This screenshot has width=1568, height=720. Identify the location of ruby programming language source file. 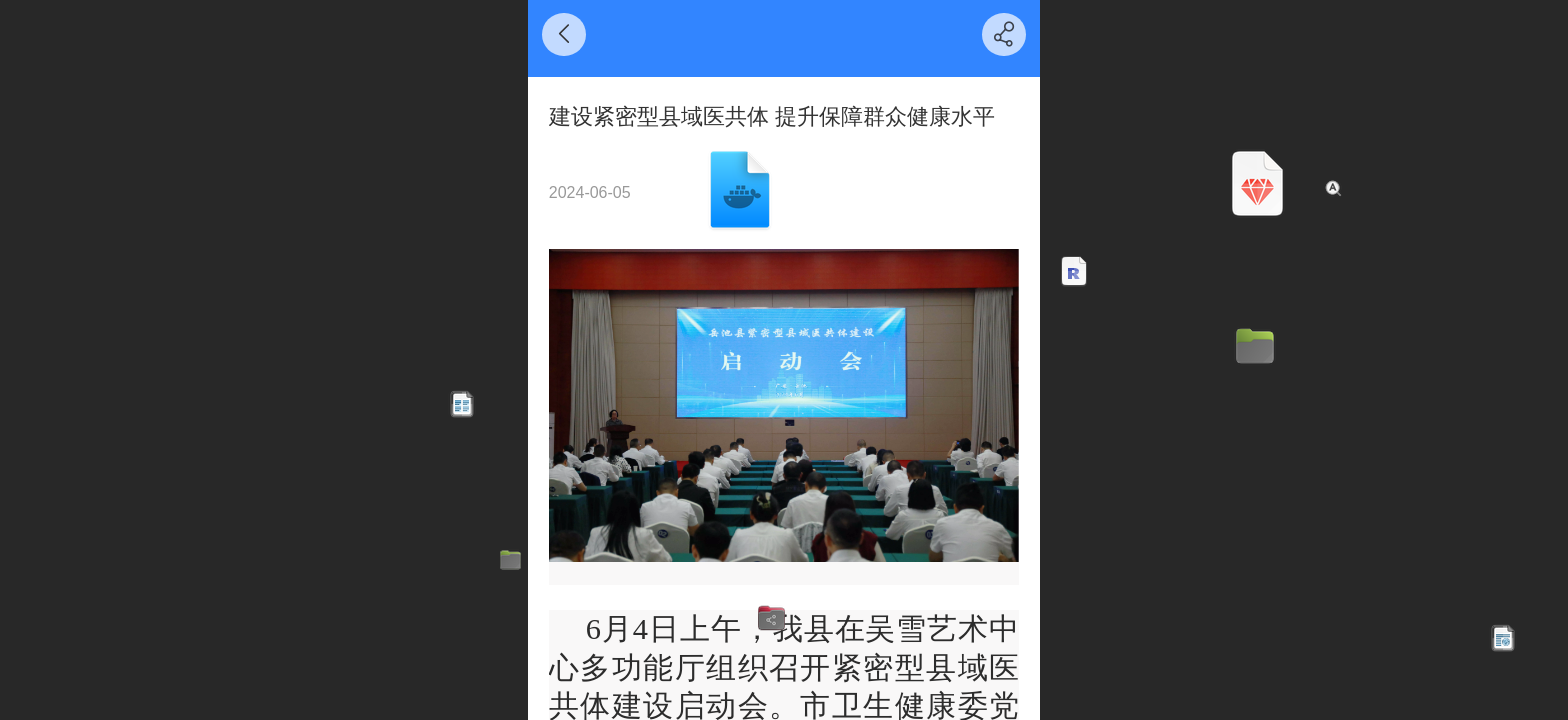
(1257, 183).